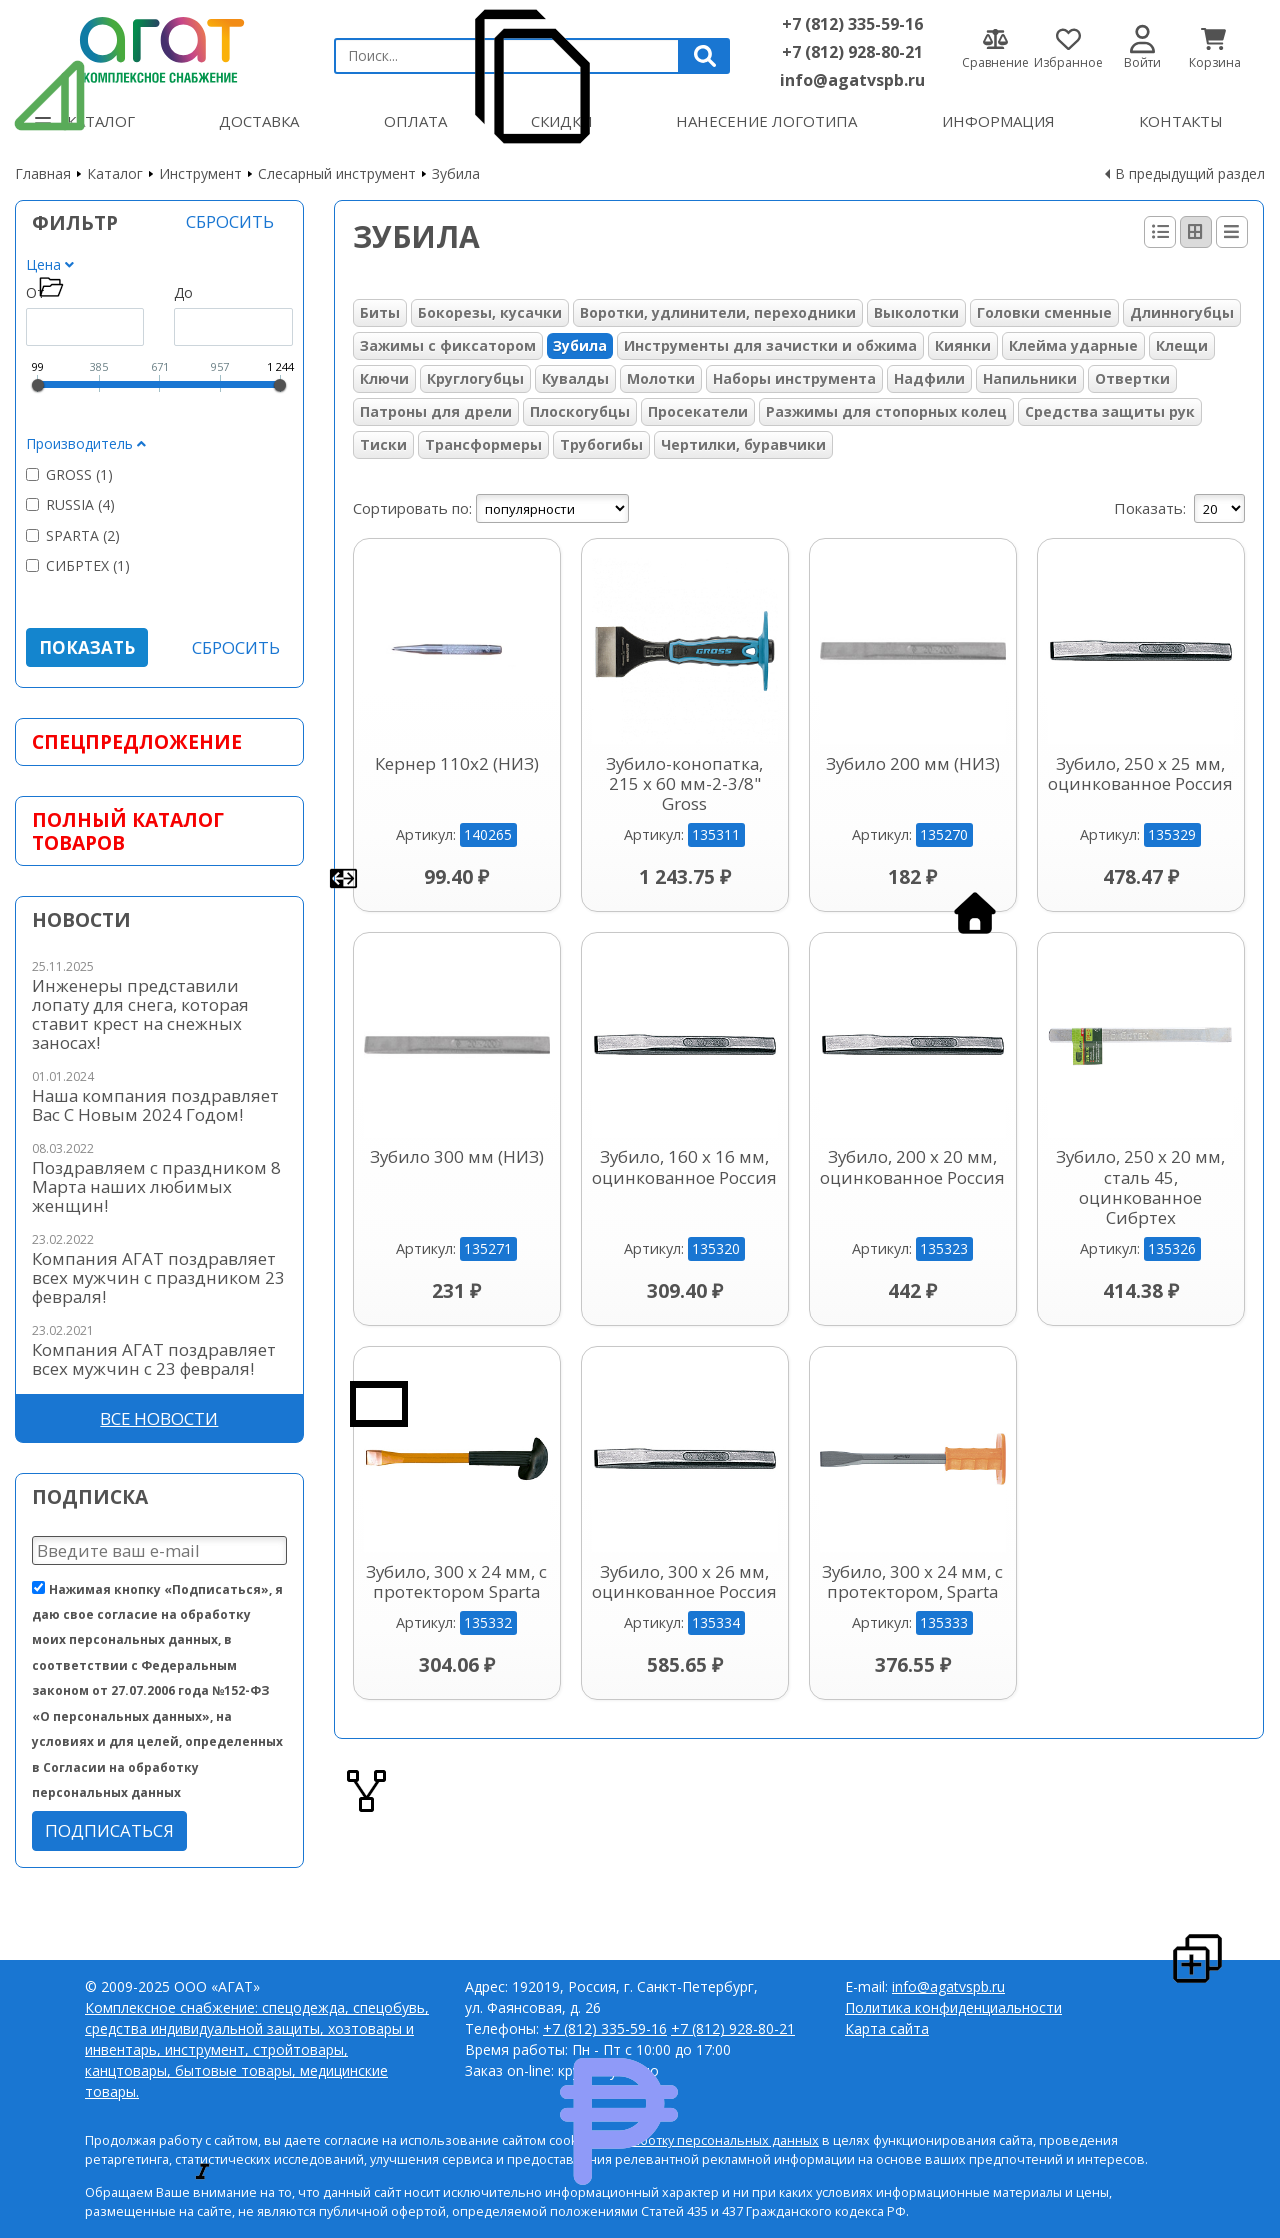 This screenshot has height=2238, width=1280. Describe the element at coordinates (975, 913) in the screenshot. I see `navigate to home screen` at that location.